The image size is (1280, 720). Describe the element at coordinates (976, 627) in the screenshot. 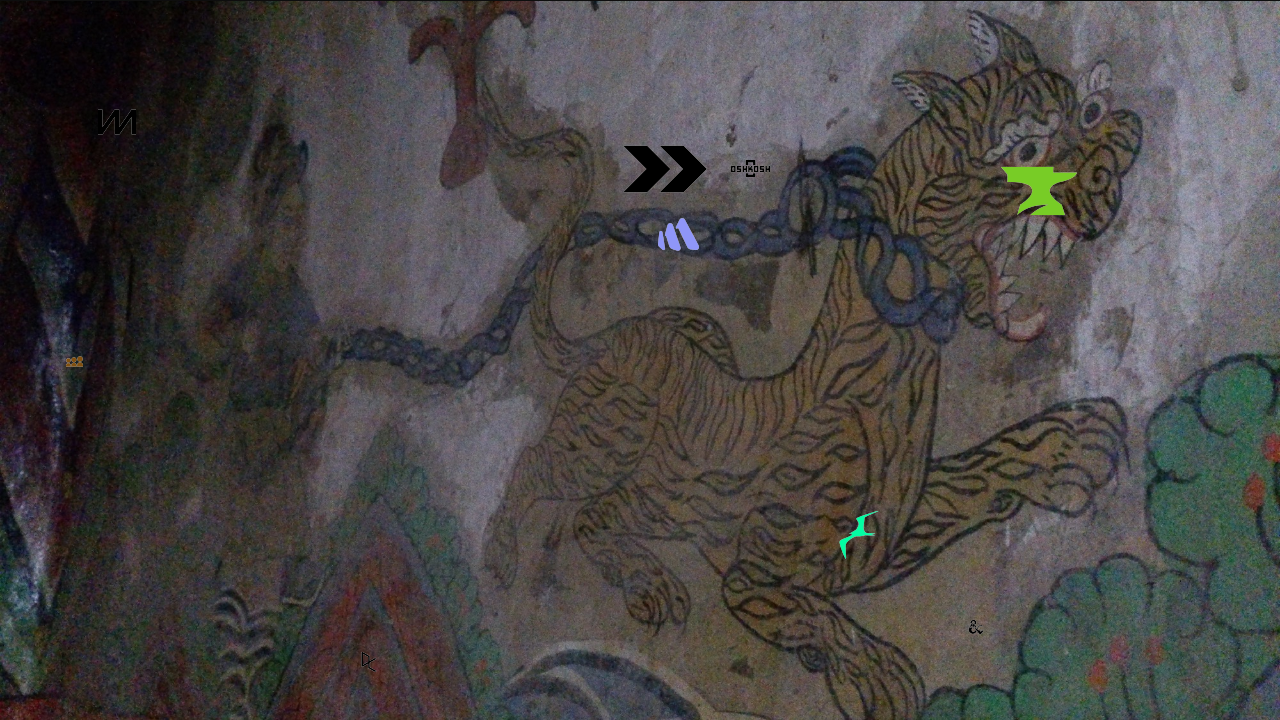

I see `Dungeons & Dragons logo` at that location.